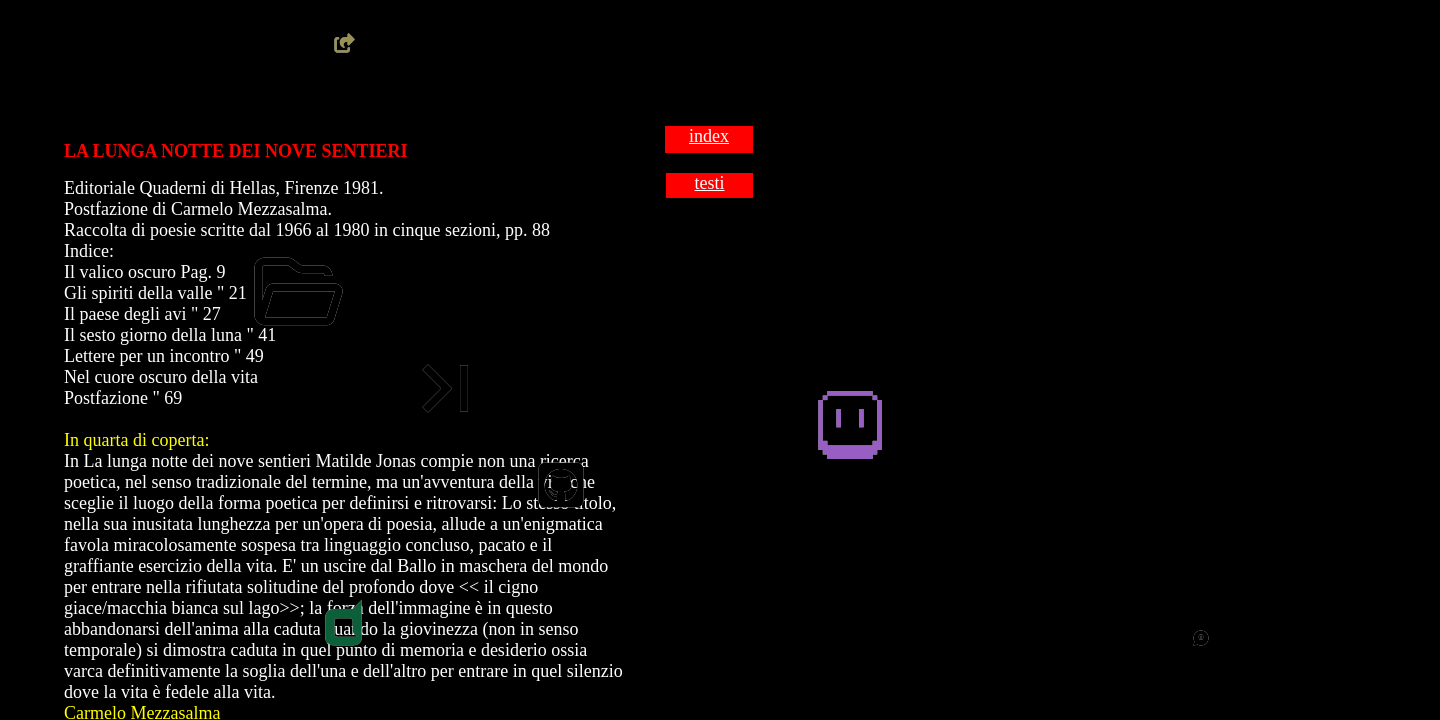  Describe the element at coordinates (296, 294) in the screenshot. I see `open folder to view contents` at that location.